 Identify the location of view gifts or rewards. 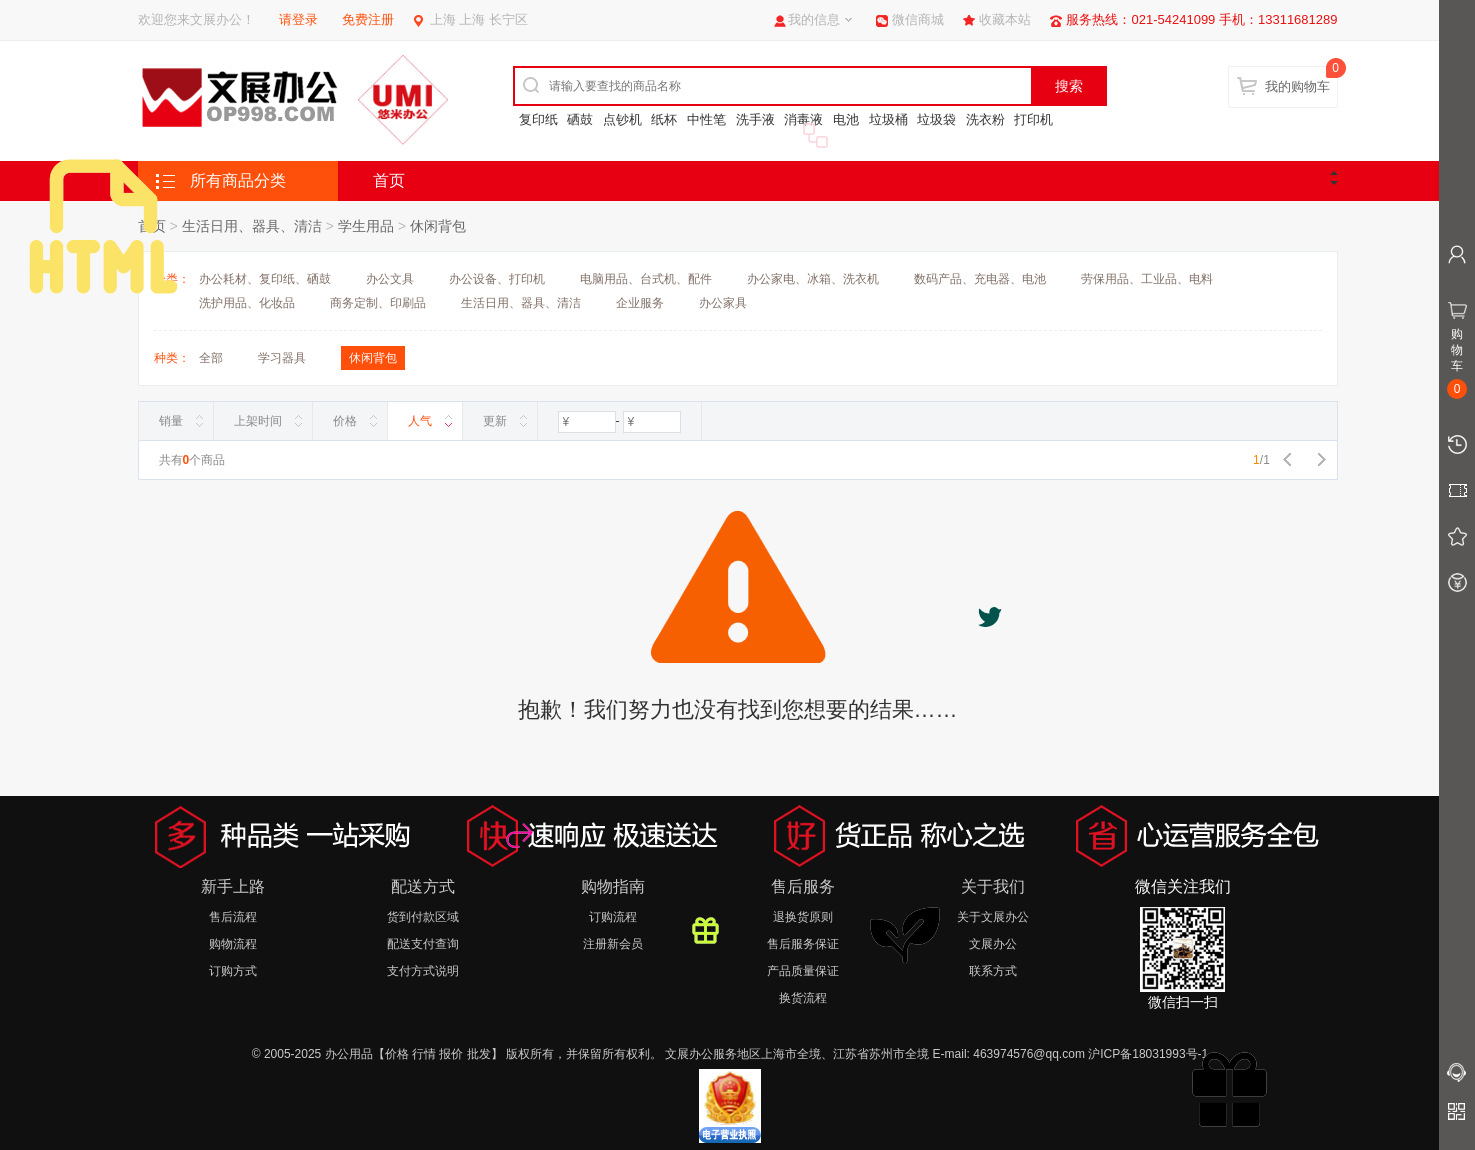
(705, 930).